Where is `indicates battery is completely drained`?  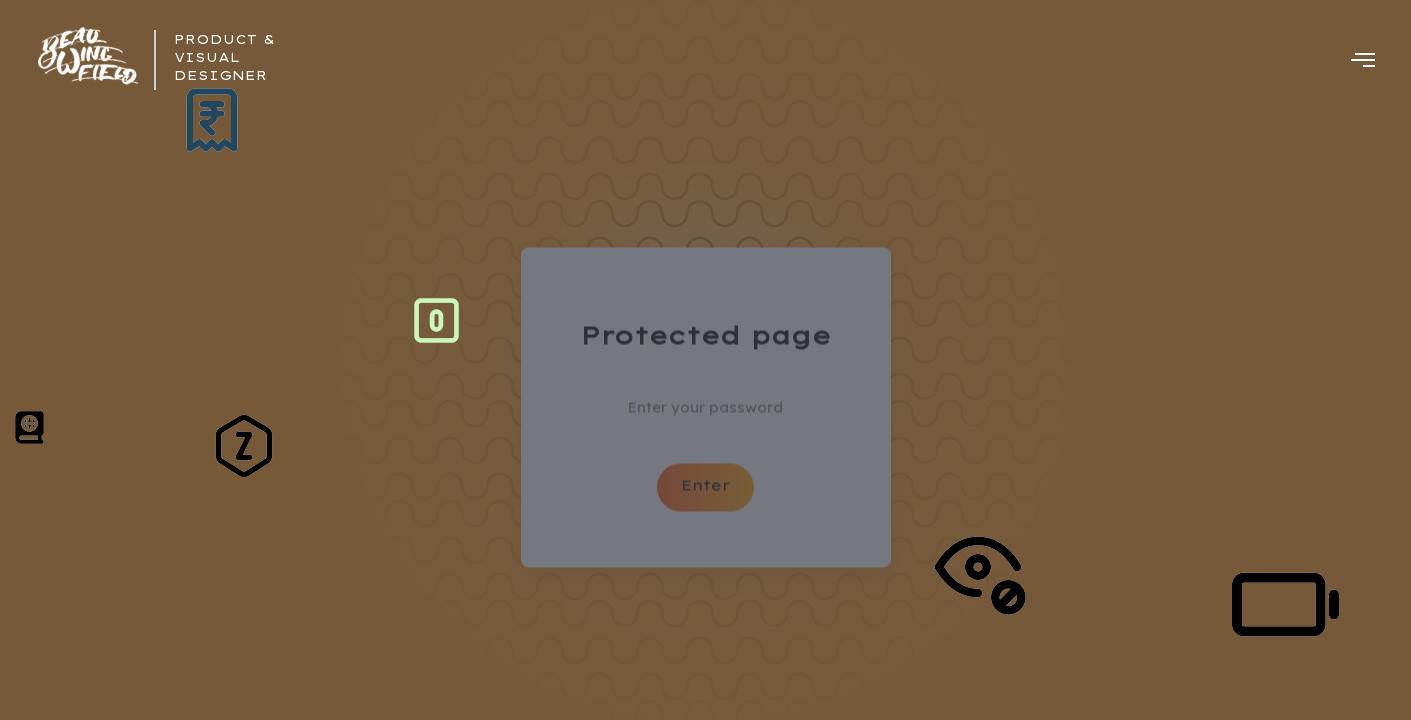 indicates battery is completely drained is located at coordinates (1285, 604).